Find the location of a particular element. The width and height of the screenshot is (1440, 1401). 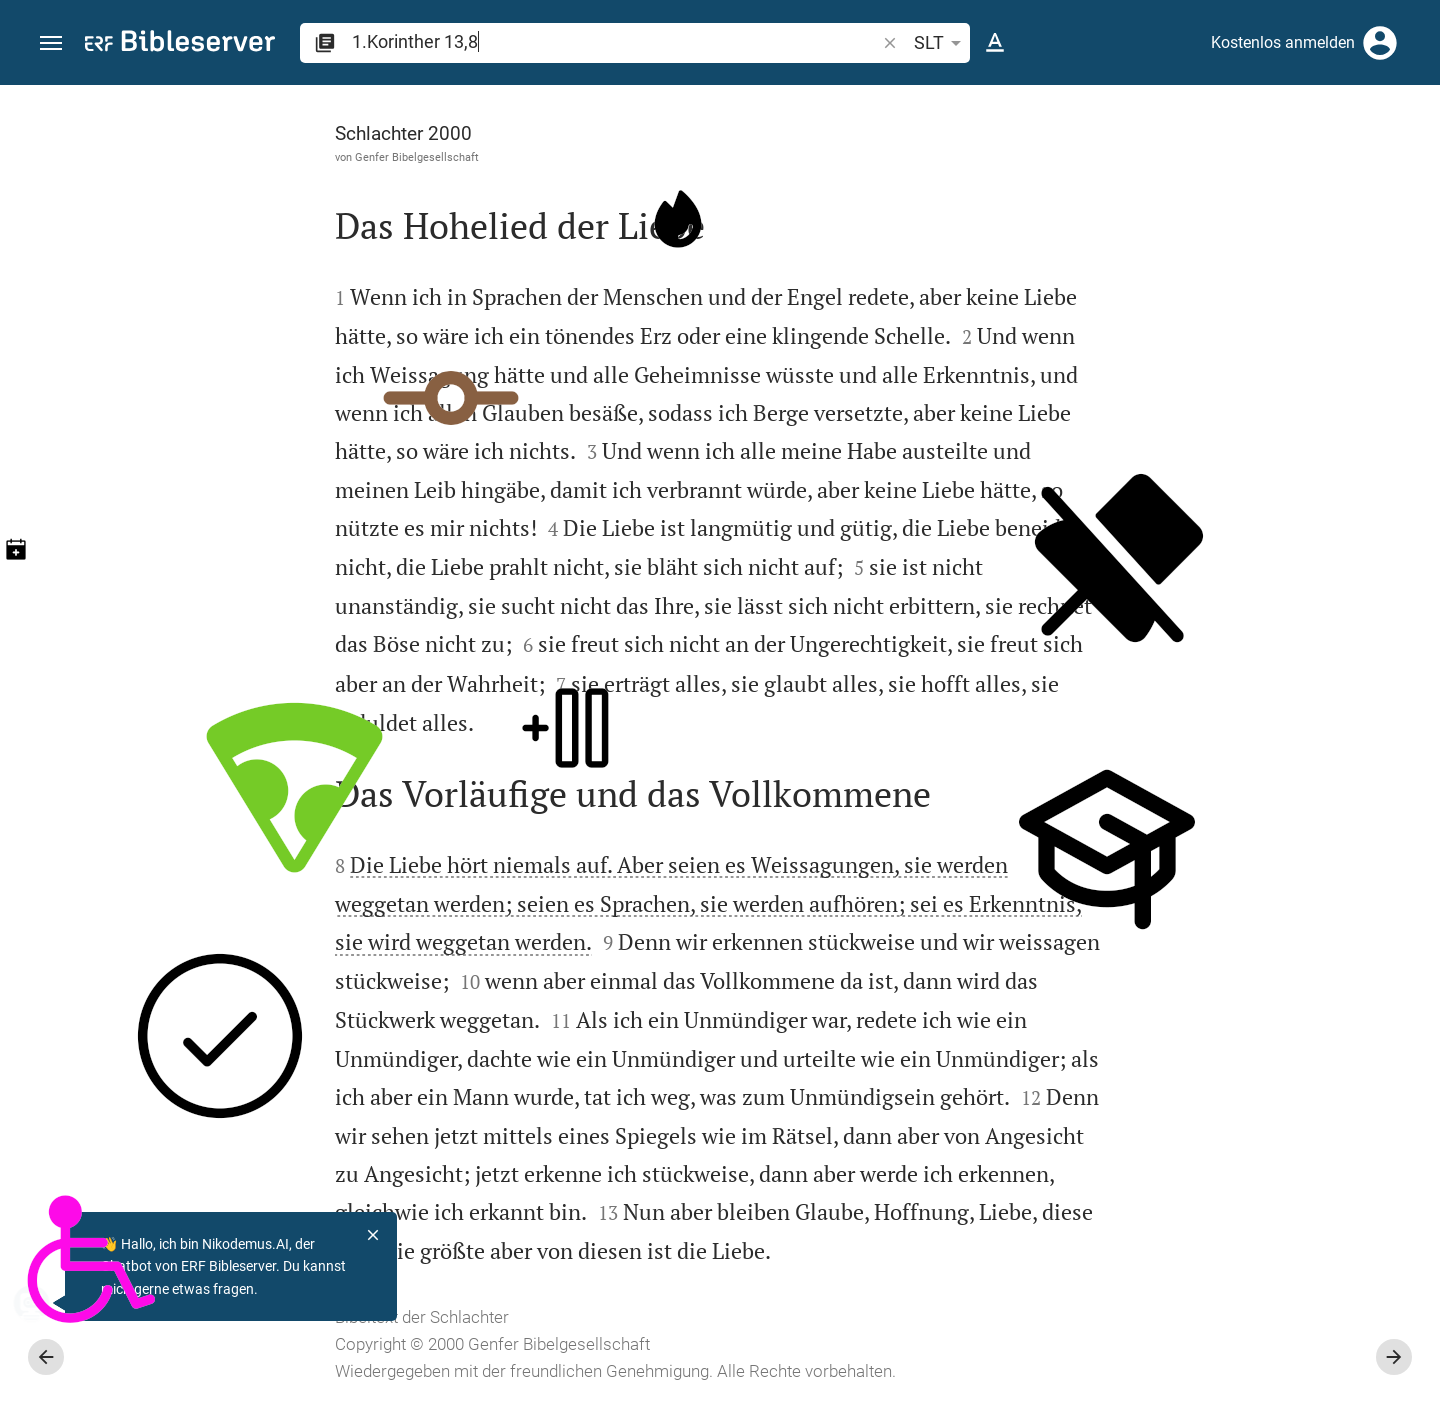

order food or pizza delivery is located at coordinates (294, 784).